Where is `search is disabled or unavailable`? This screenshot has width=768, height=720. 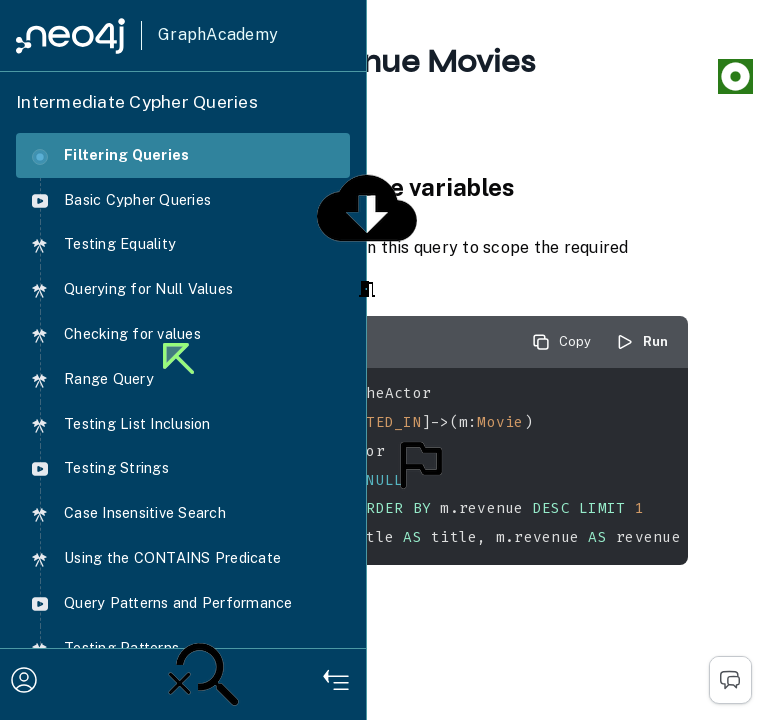 search is disabled or unavailable is located at coordinates (209, 676).